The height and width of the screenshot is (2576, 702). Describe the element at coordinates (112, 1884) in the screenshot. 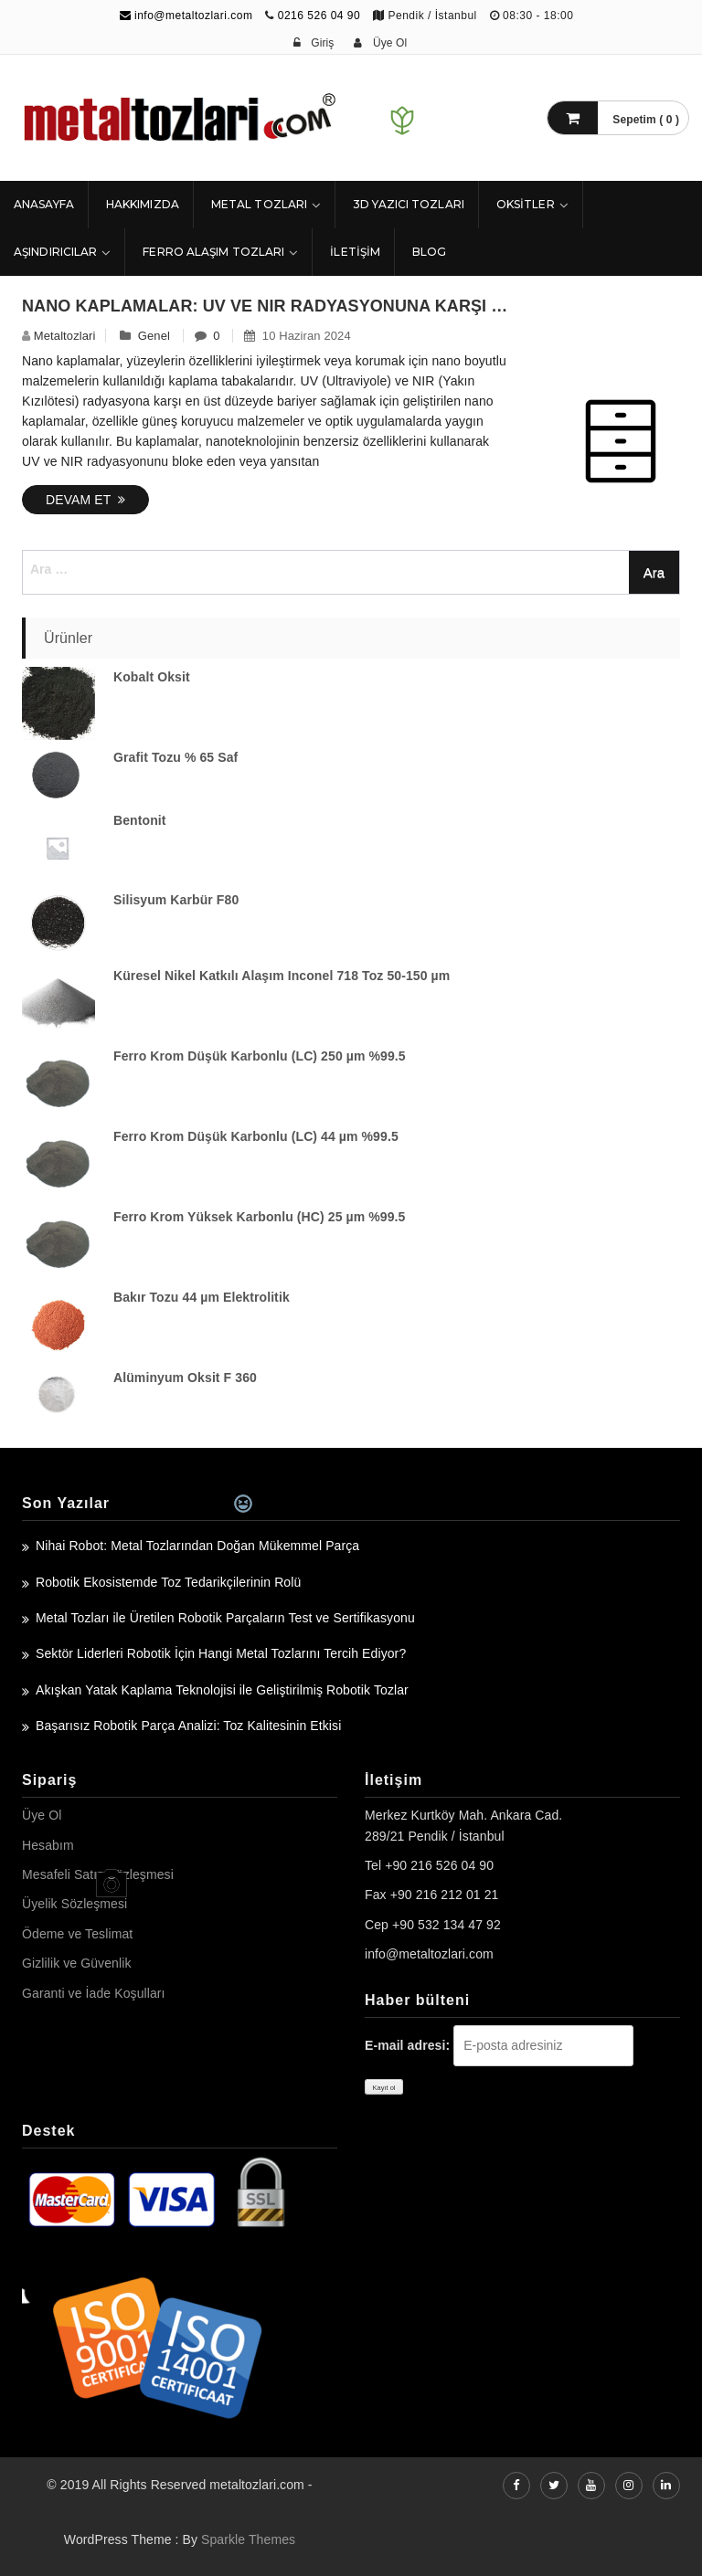

I see `take a photo` at that location.